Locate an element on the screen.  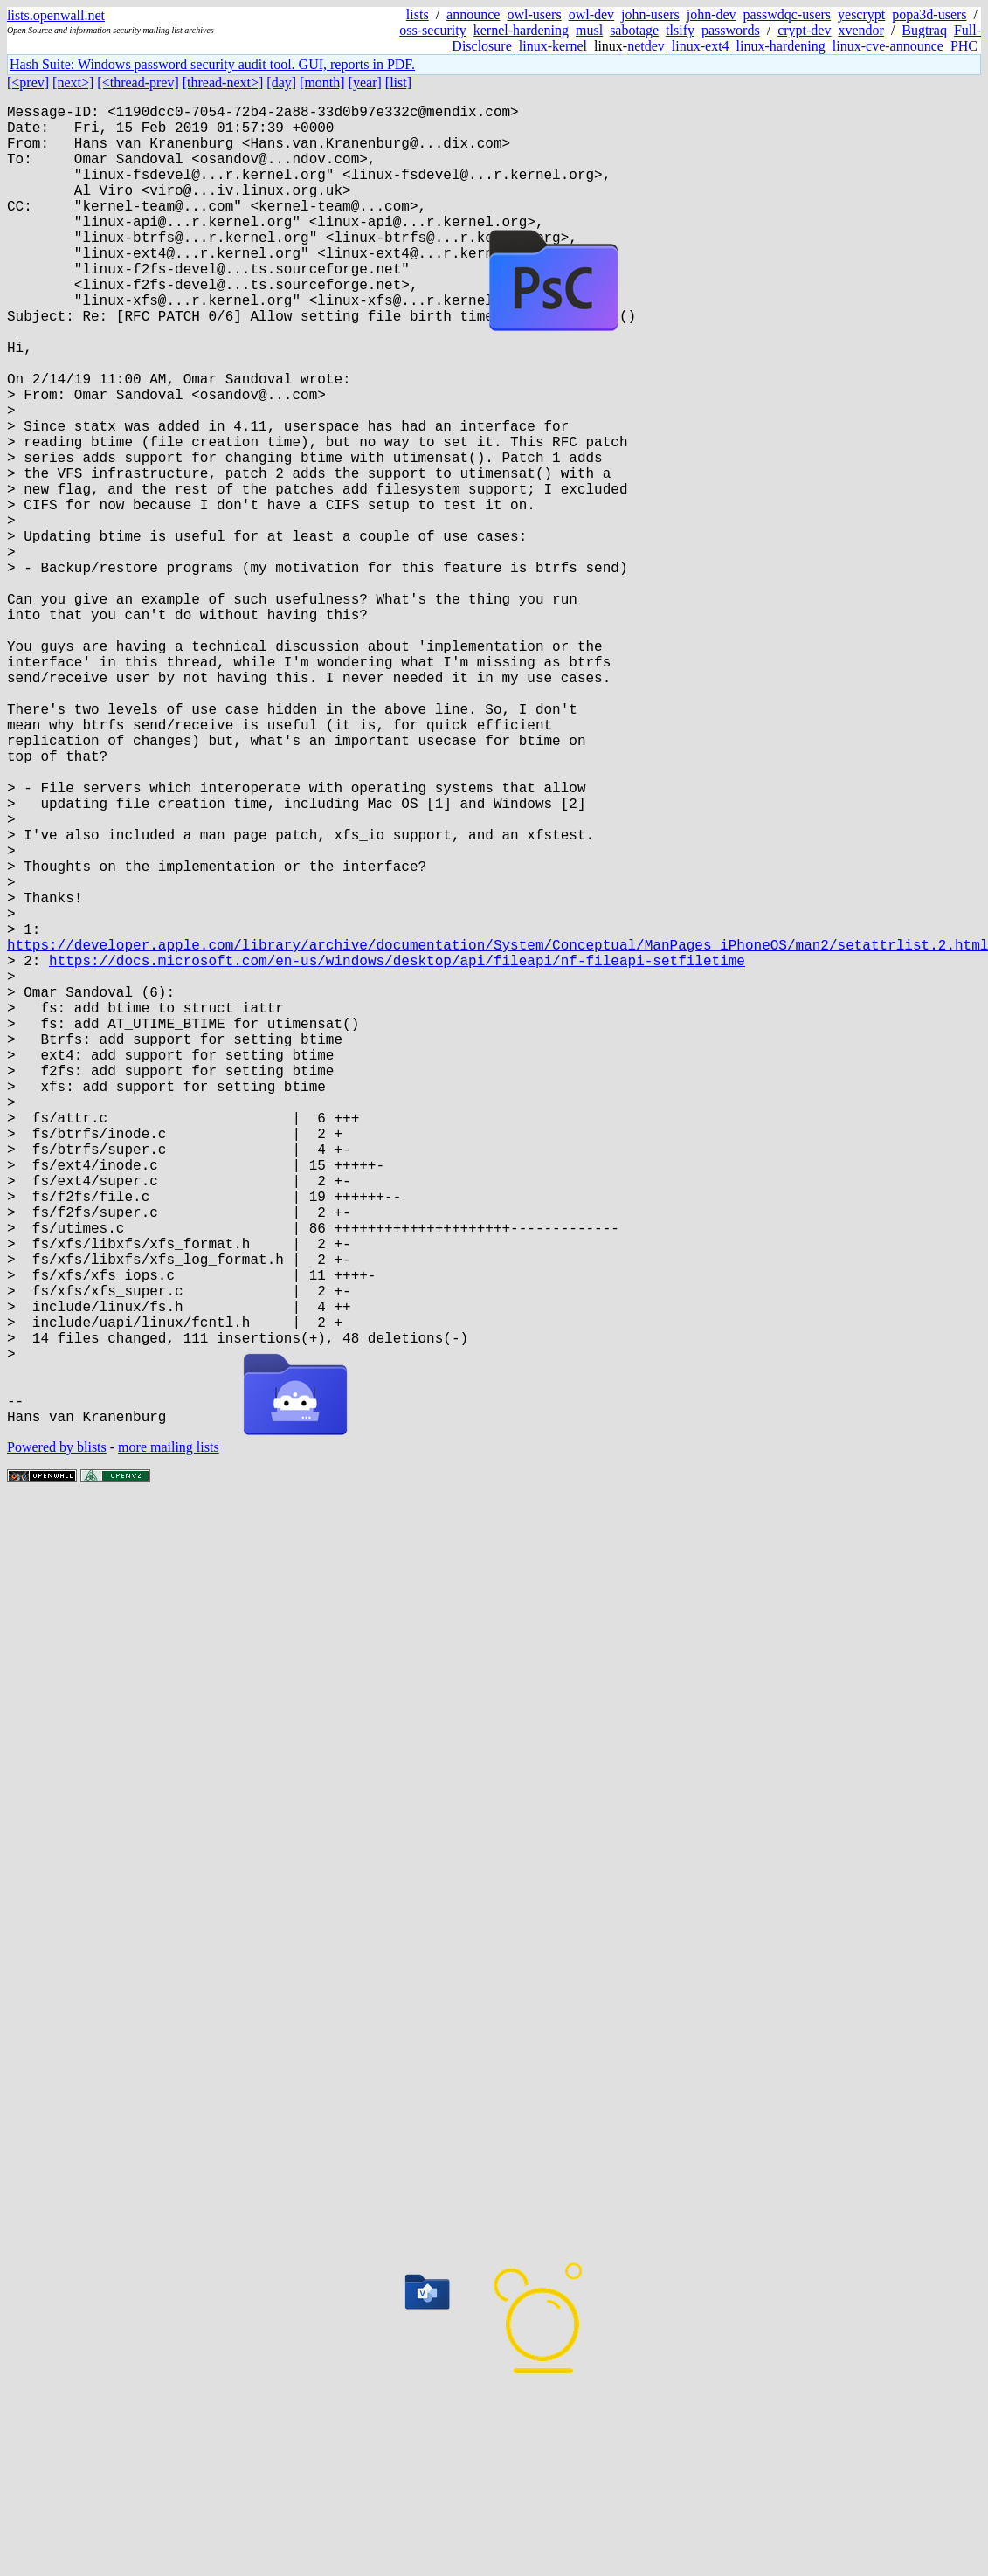
open folder containing discord bot files is located at coordinates (294, 1397).